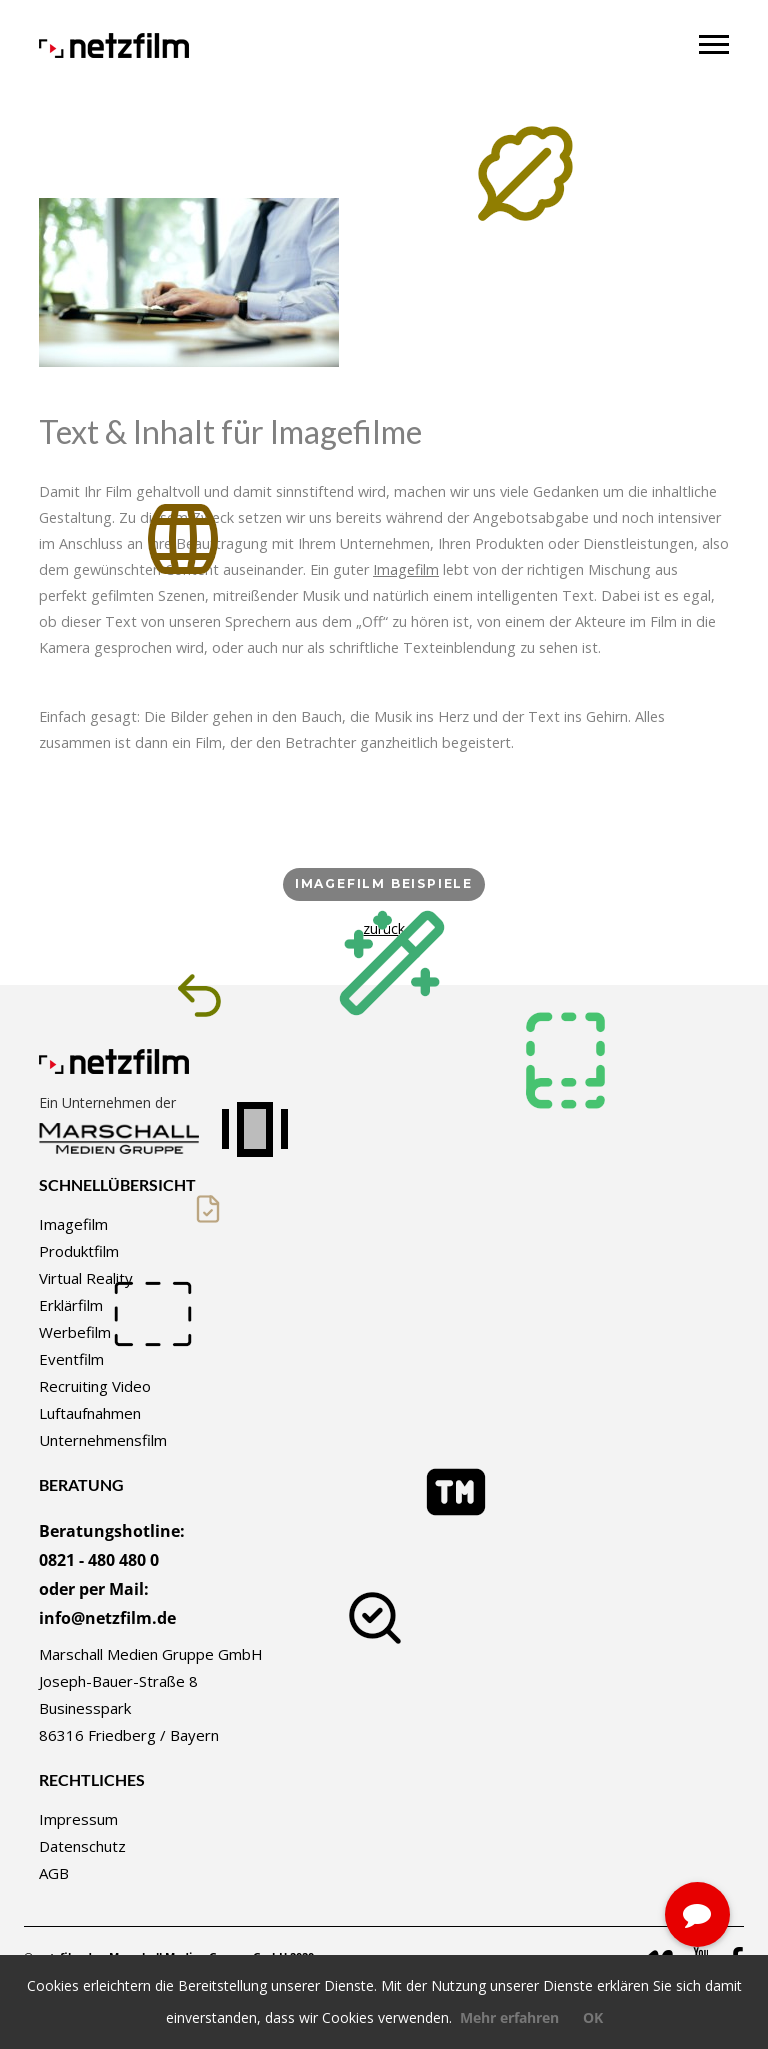 The image size is (768, 2049). Describe the element at coordinates (565, 1060) in the screenshot. I see `draft or unpublished document` at that location.